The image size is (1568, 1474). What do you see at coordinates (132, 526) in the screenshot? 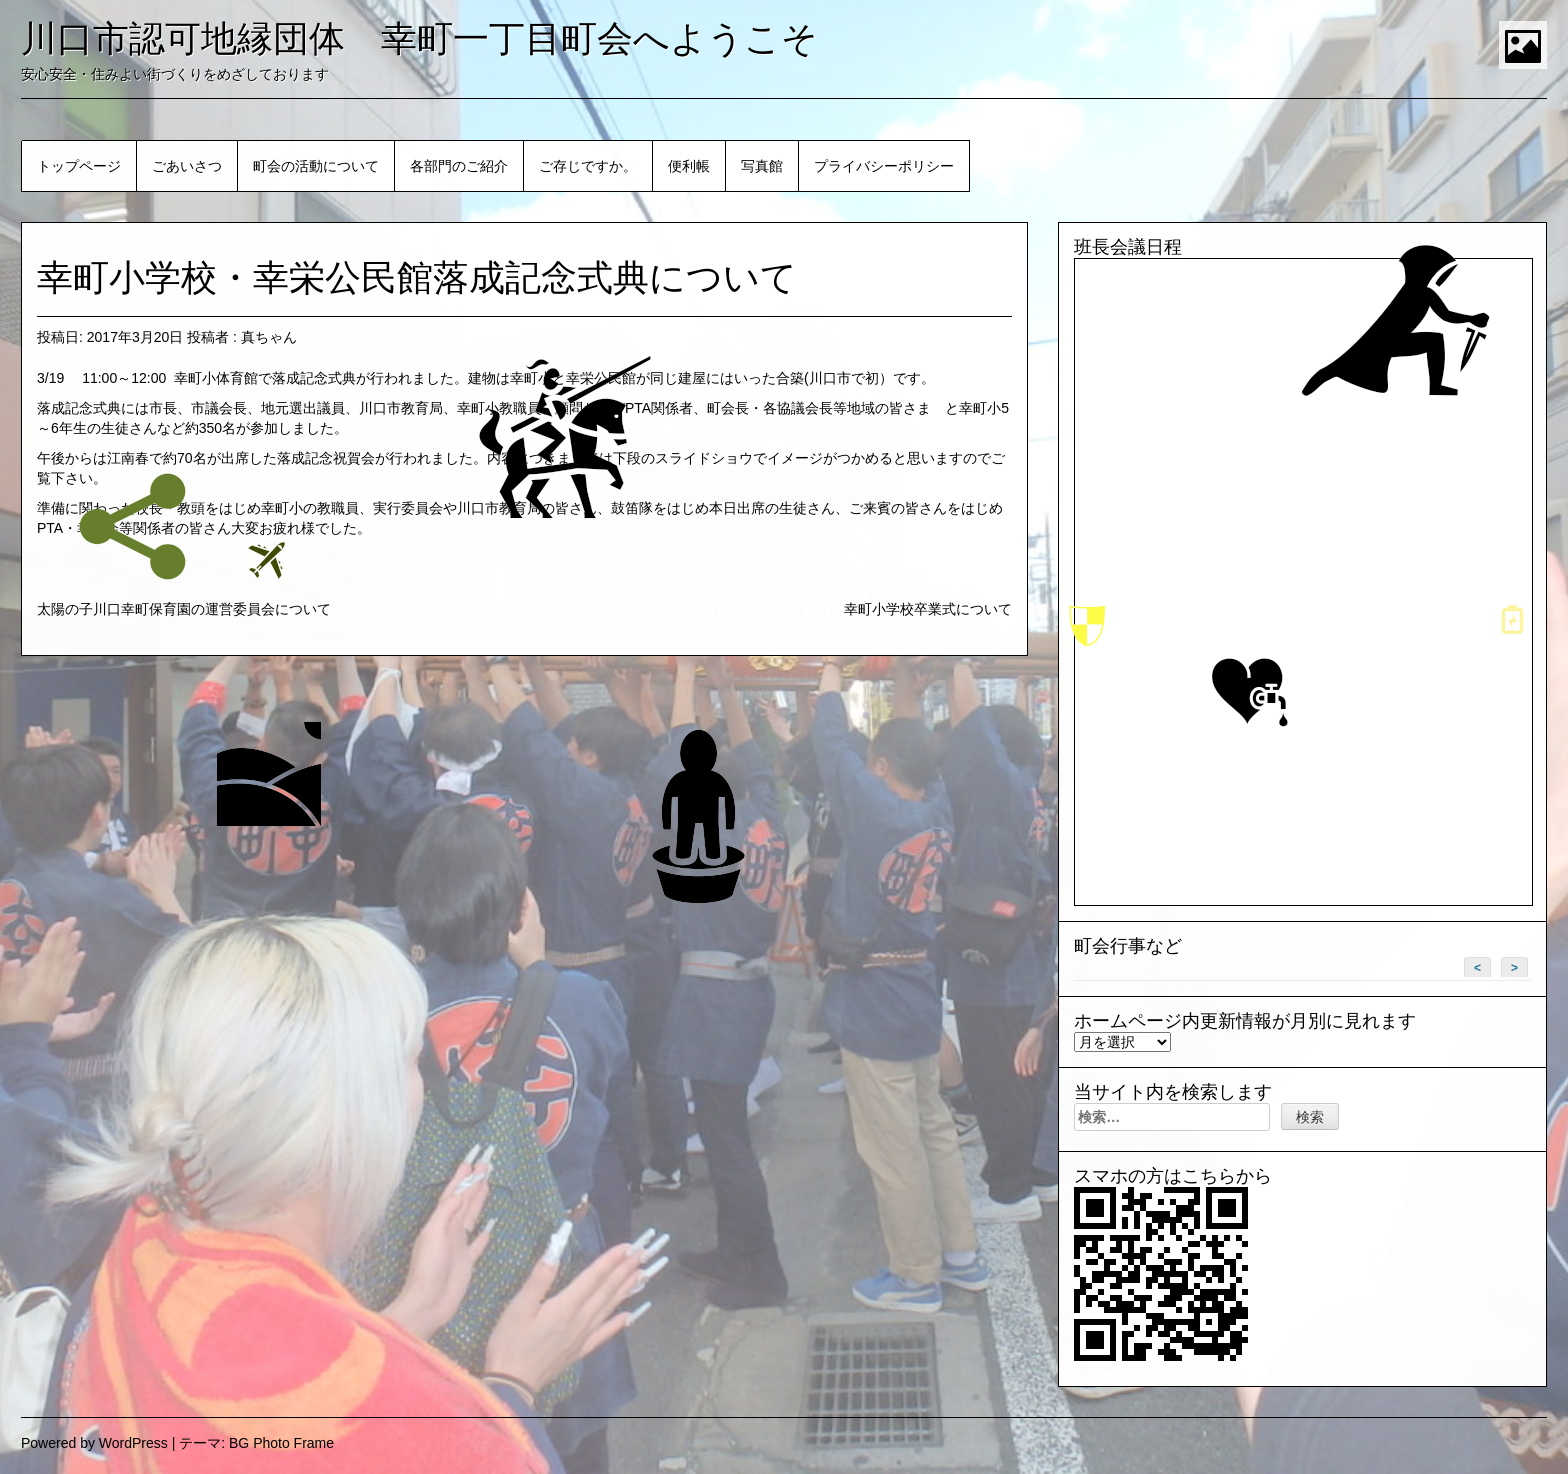
I see `share this content` at bounding box center [132, 526].